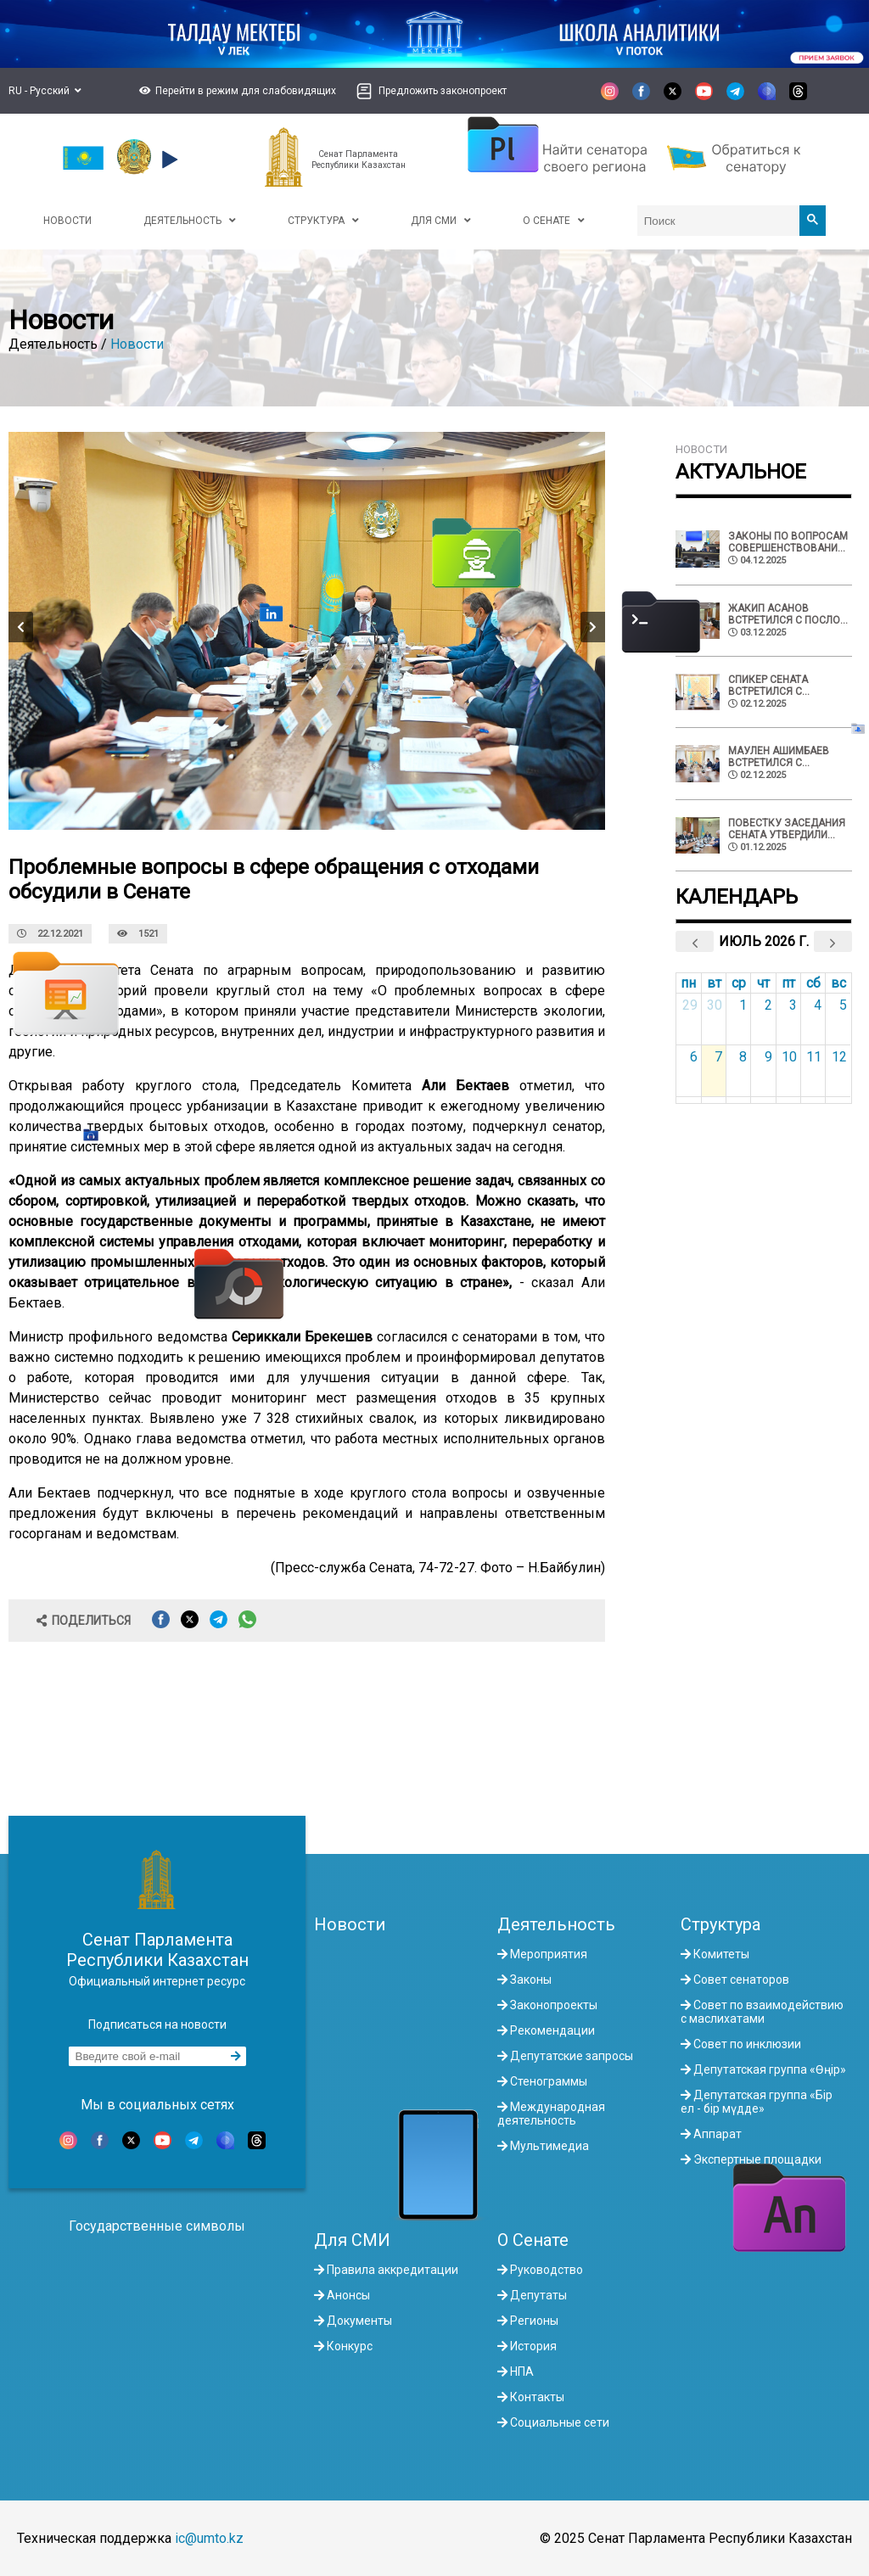 The image size is (869, 2576). Describe the element at coordinates (65, 996) in the screenshot. I see `open folder containing LibreOffice Impress presentations` at that location.